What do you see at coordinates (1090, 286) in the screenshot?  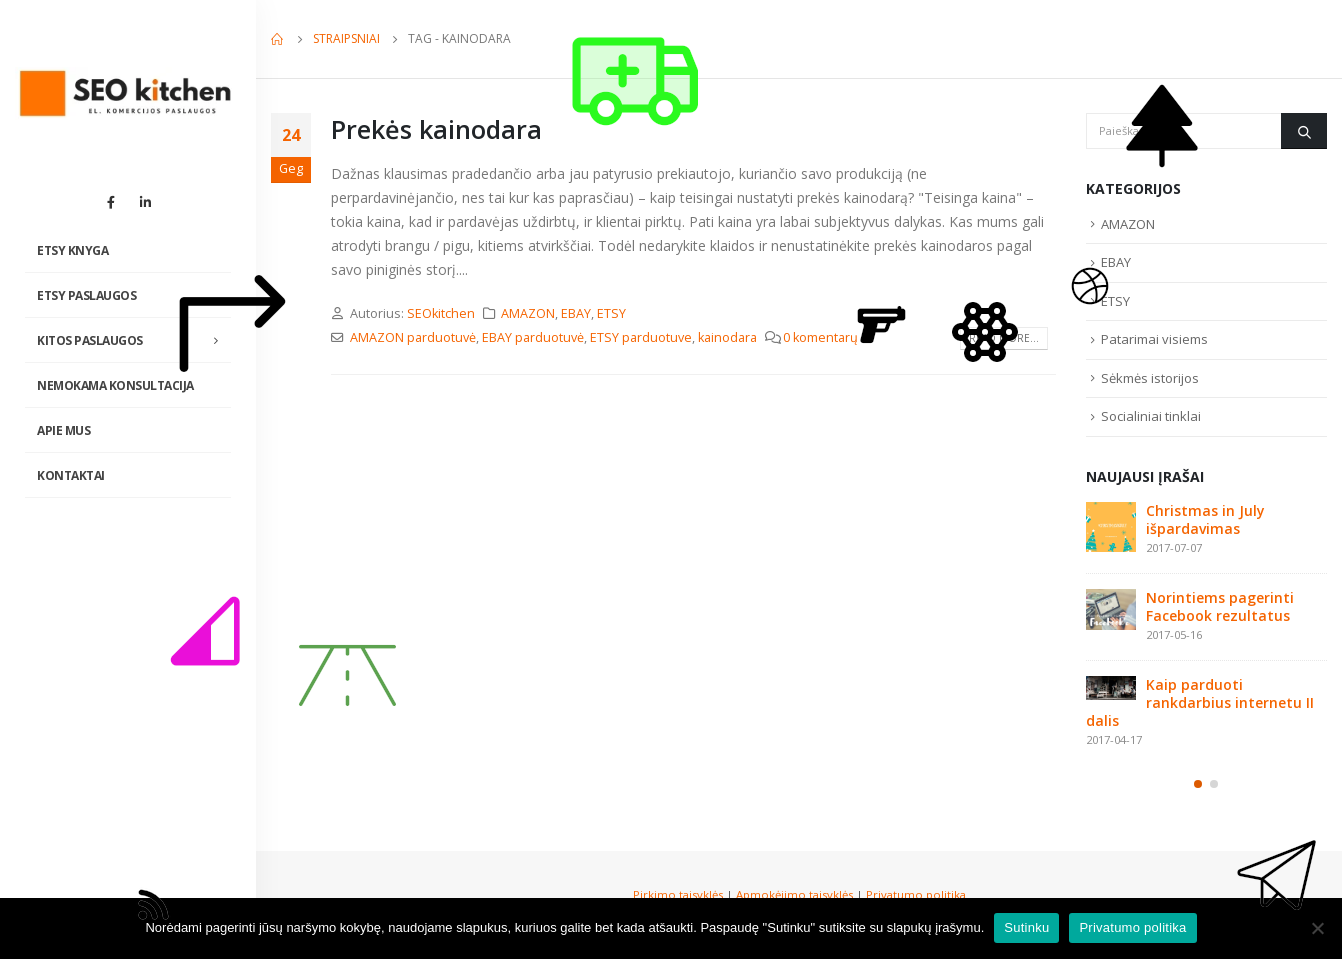 I see `view dribbble profile or portfolio` at bounding box center [1090, 286].